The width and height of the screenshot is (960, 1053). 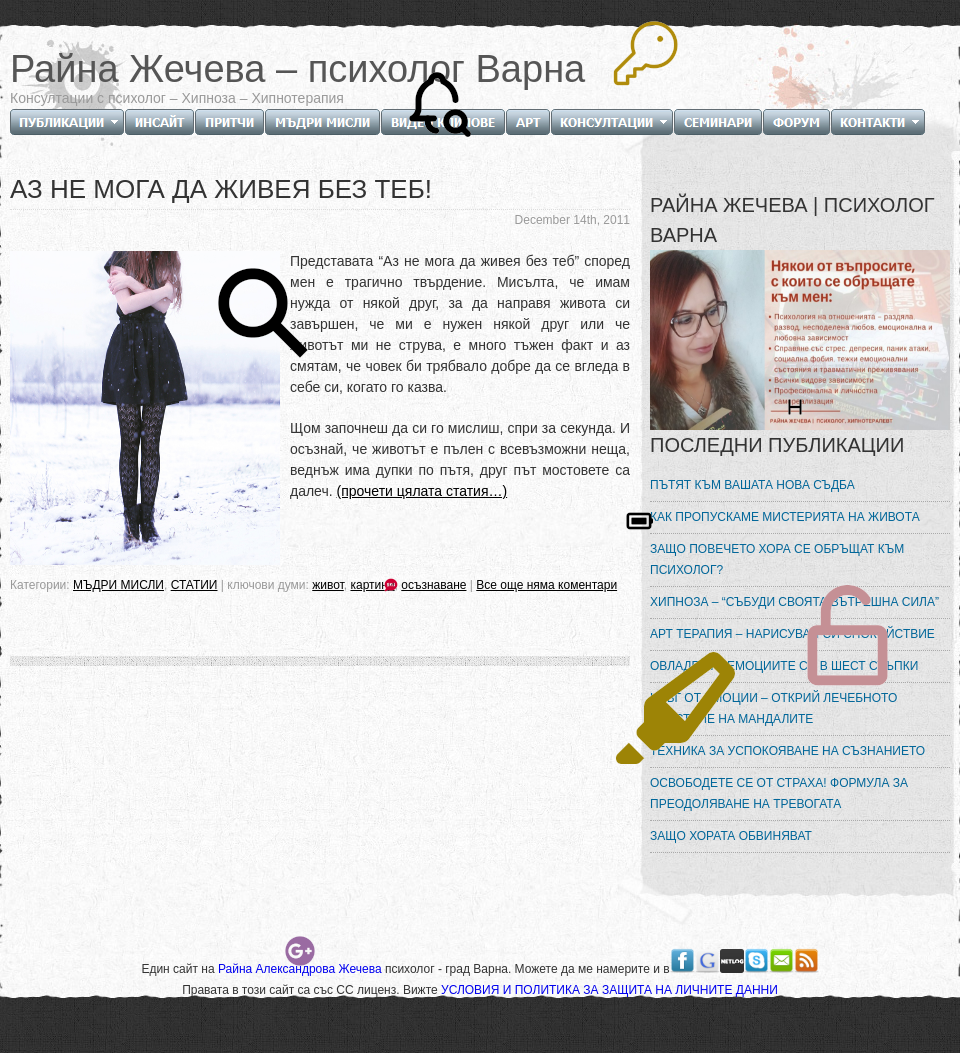 What do you see at coordinates (644, 54) in the screenshot?
I see `access security or password settings` at bounding box center [644, 54].